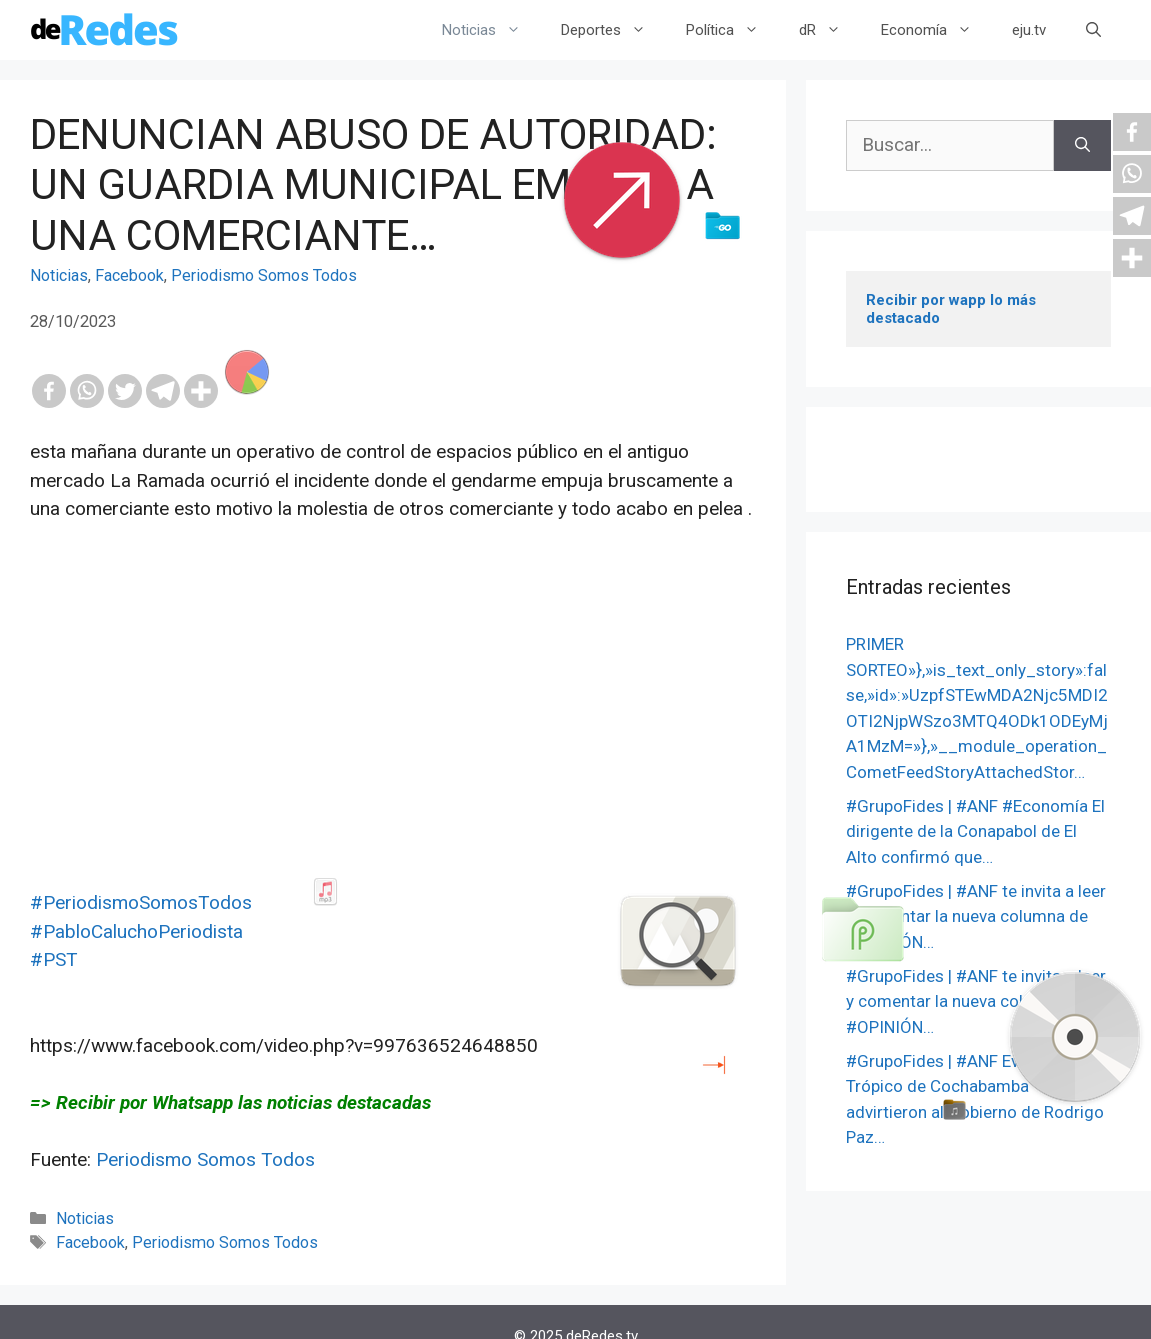 The height and width of the screenshot is (1339, 1151). I want to click on indicates a blank CD-R disc ready for burning, so click(1075, 1037).